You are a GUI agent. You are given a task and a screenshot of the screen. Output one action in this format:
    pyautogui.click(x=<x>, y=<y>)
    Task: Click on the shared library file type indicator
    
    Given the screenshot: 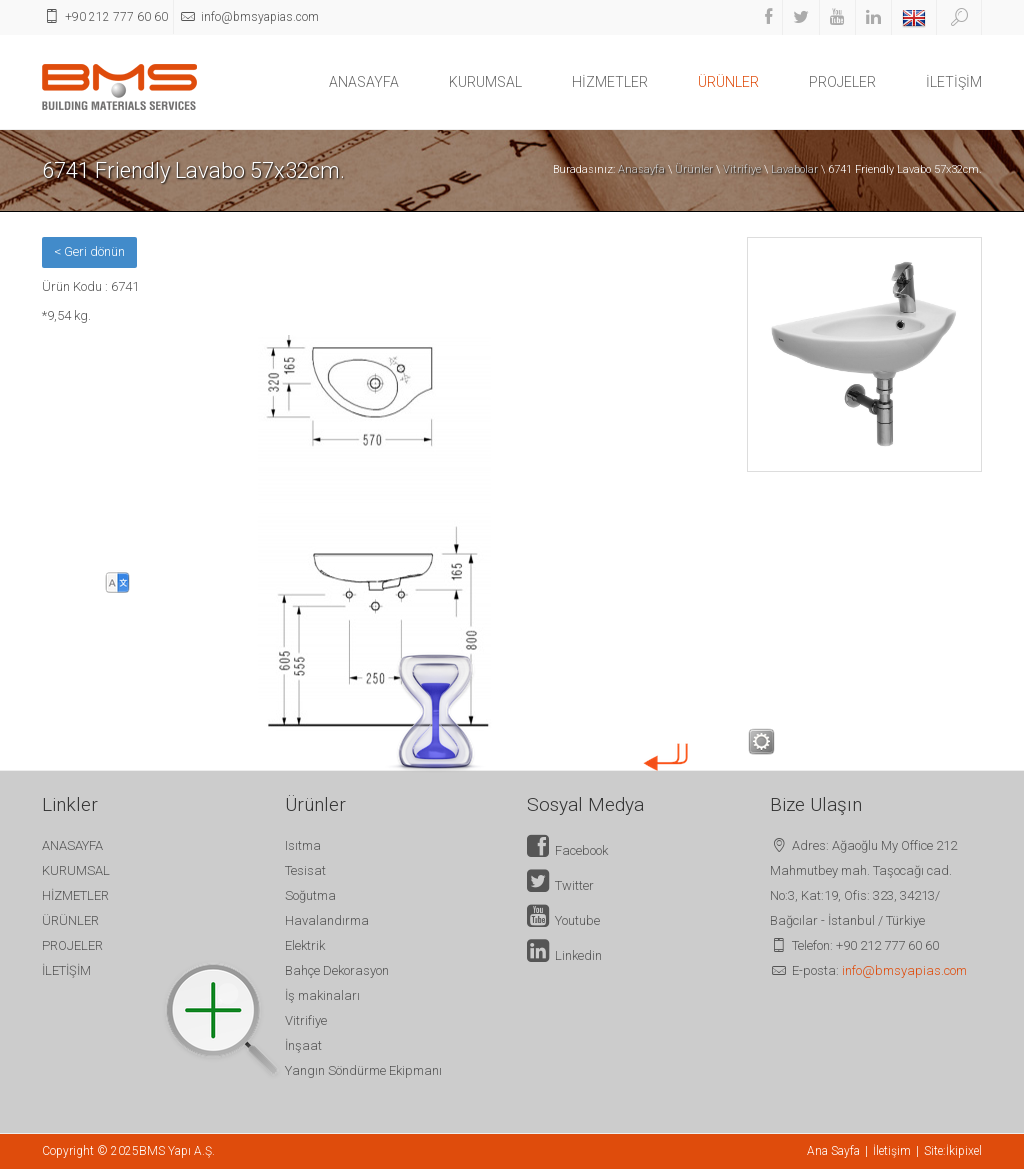 What is the action you would take?
    pyautogui.click(x=761, y=741)
    